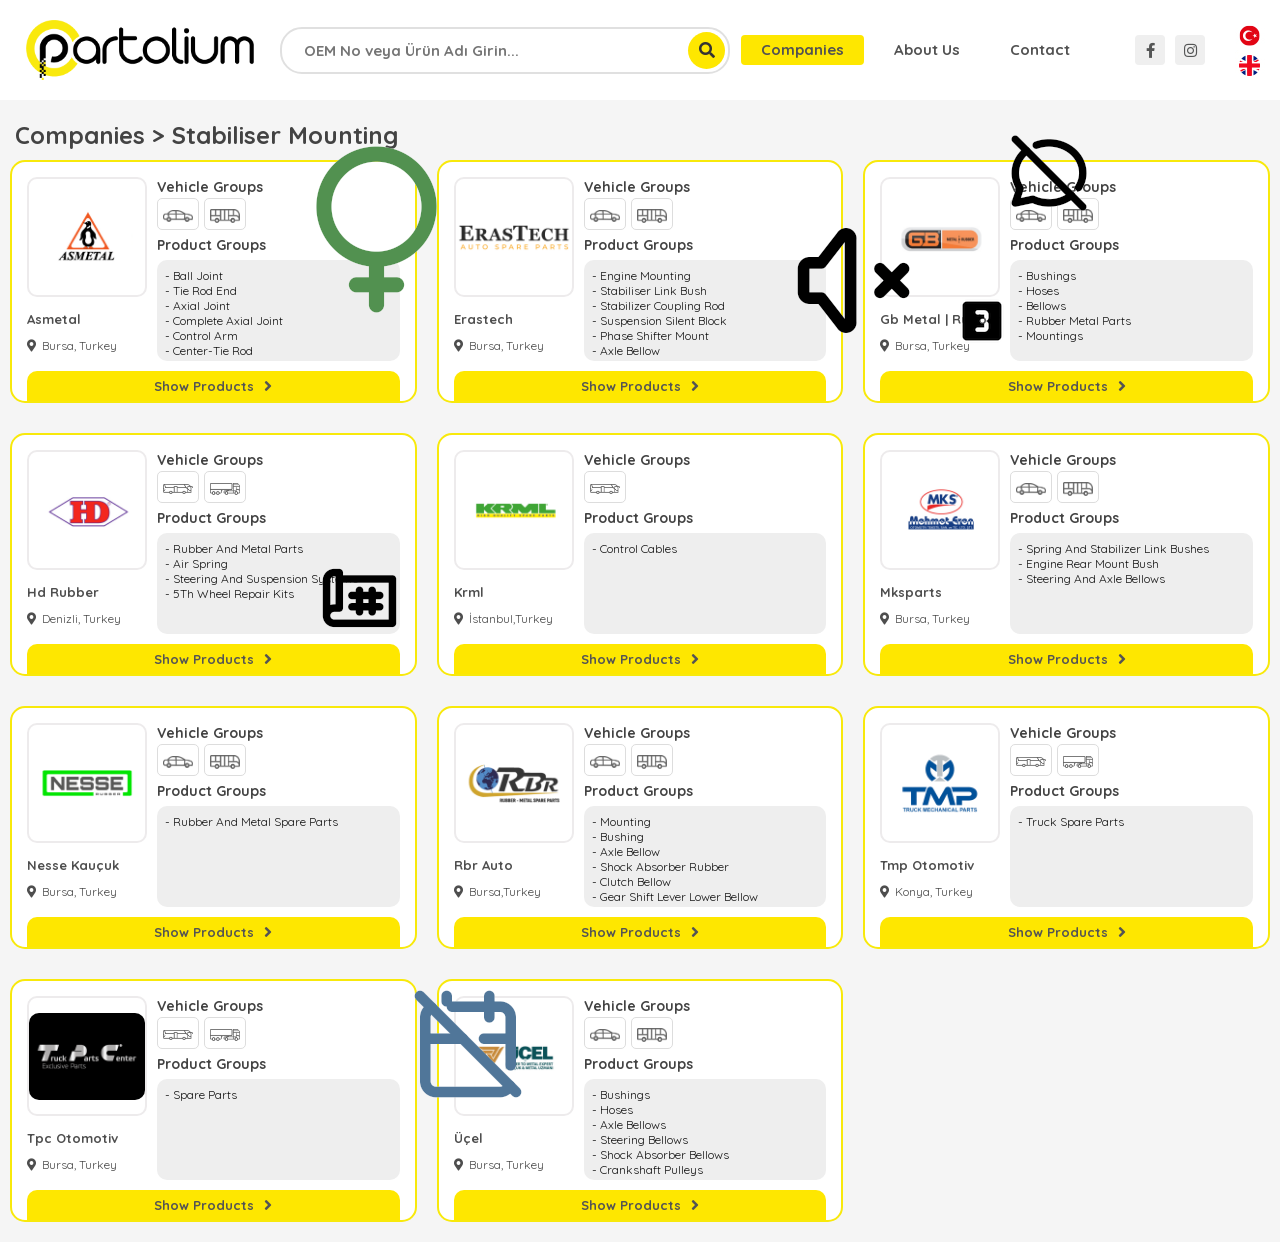 This screenshot has height=1242, width=1280. Describe the element at coordinates (982, 321) in the screenshot. I see `step 3 in a multi-step process` at that location.